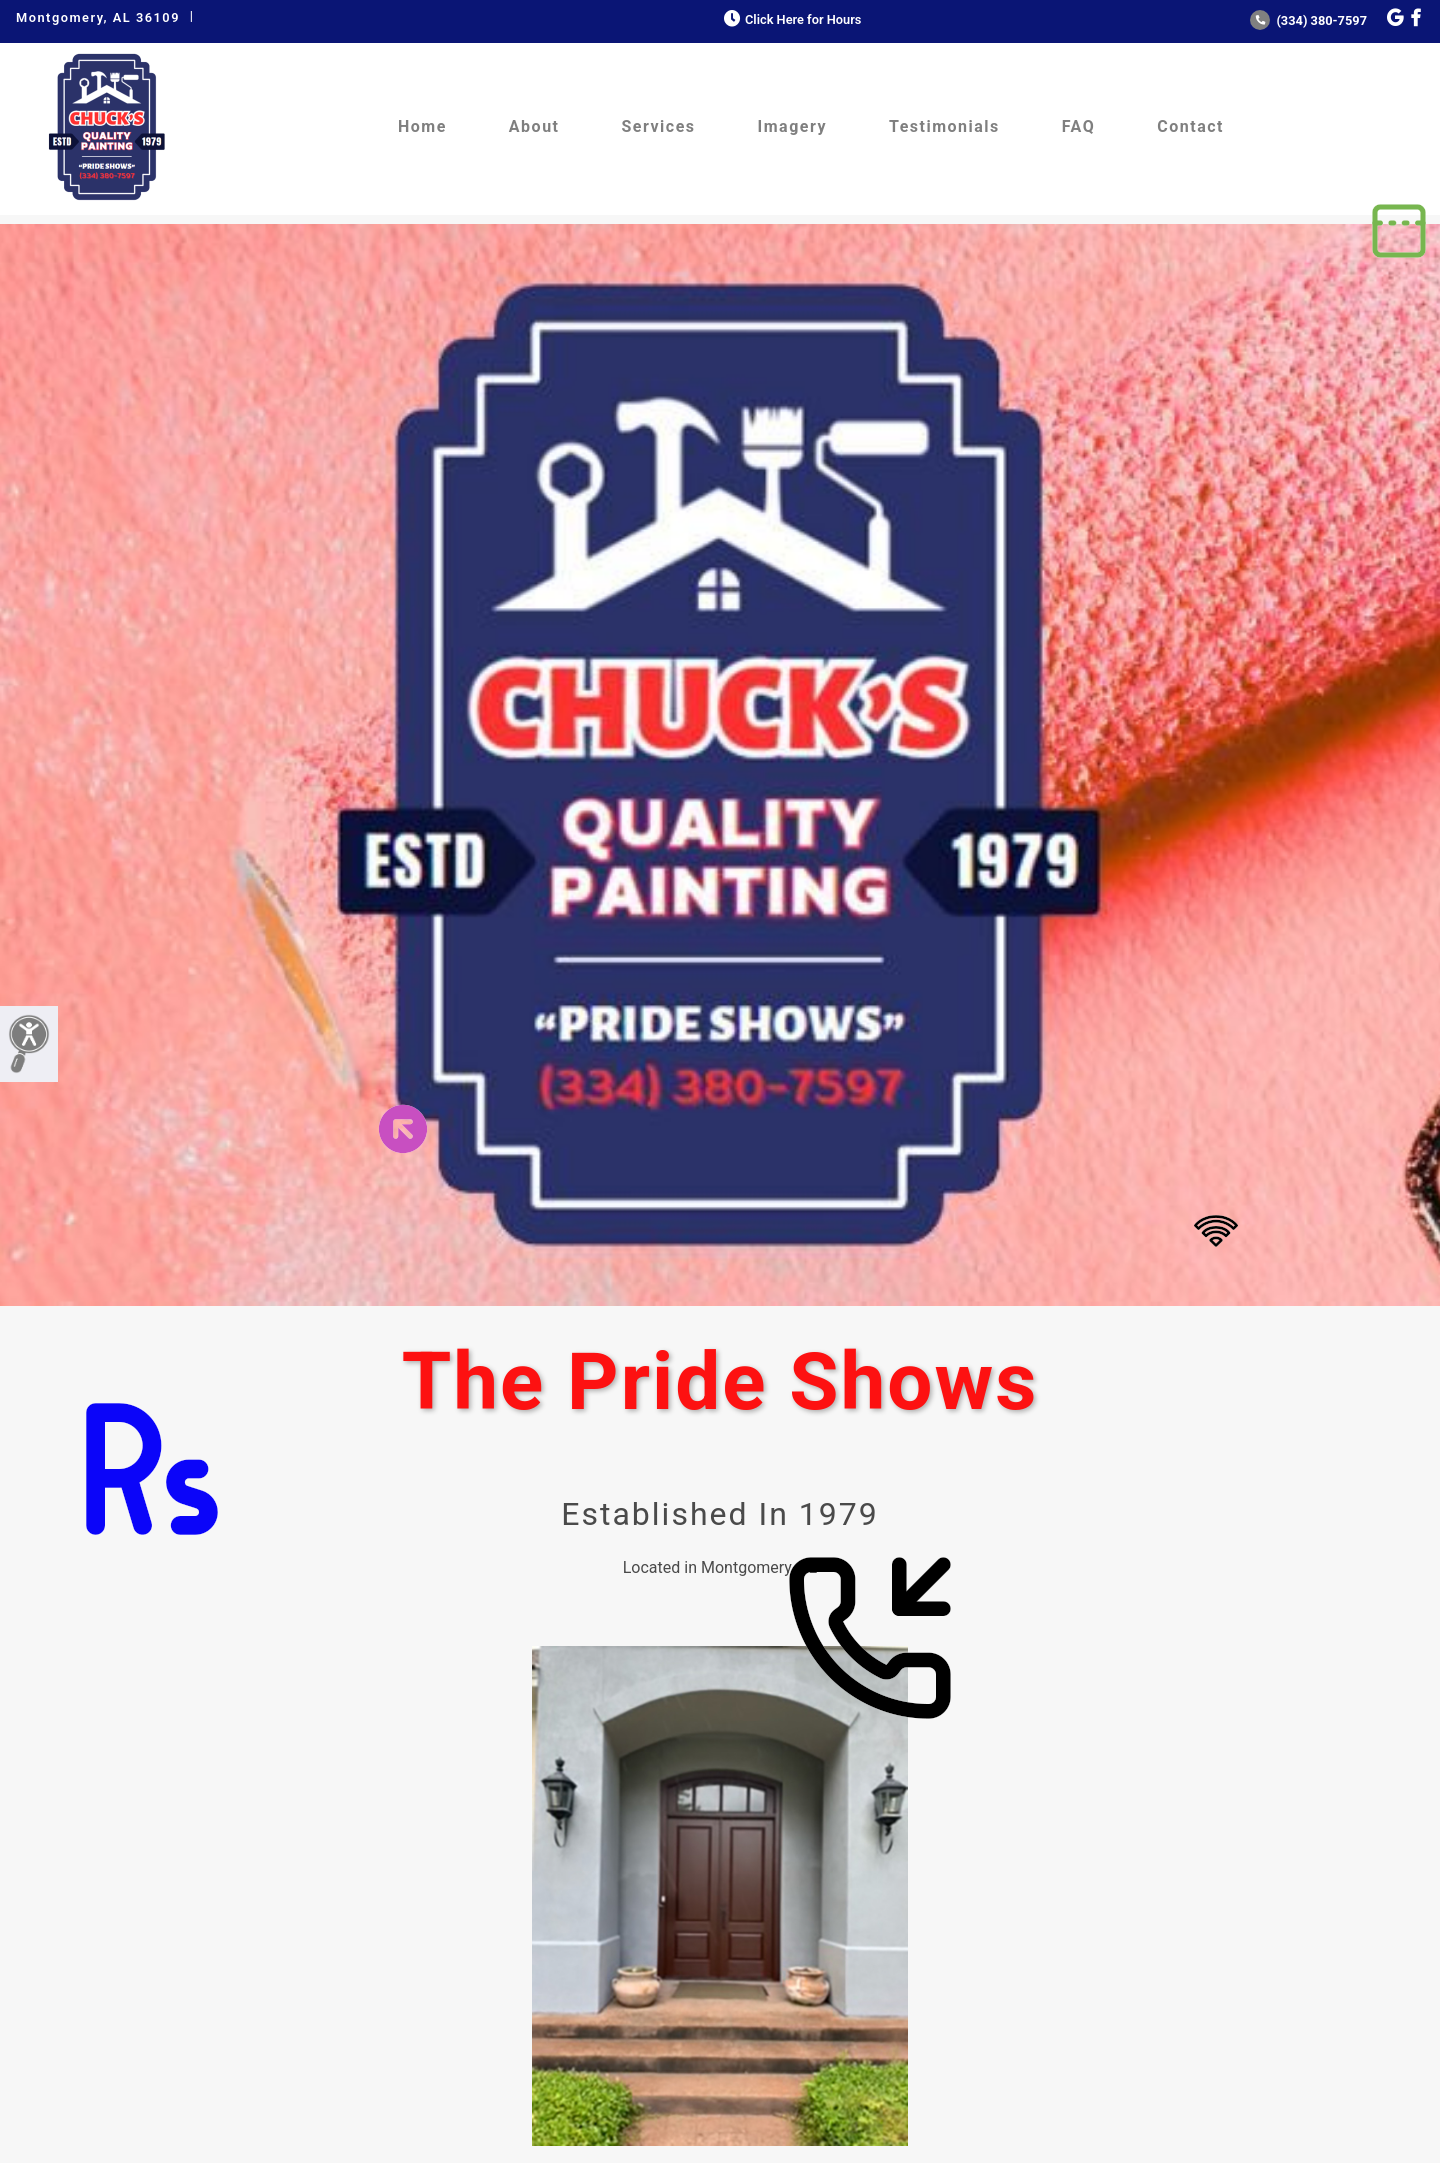  What do you see at coordinates (1216, 1231) in the screenshot?
I see `indicates wireless network connection status` at bounding box center [1216, 1231].